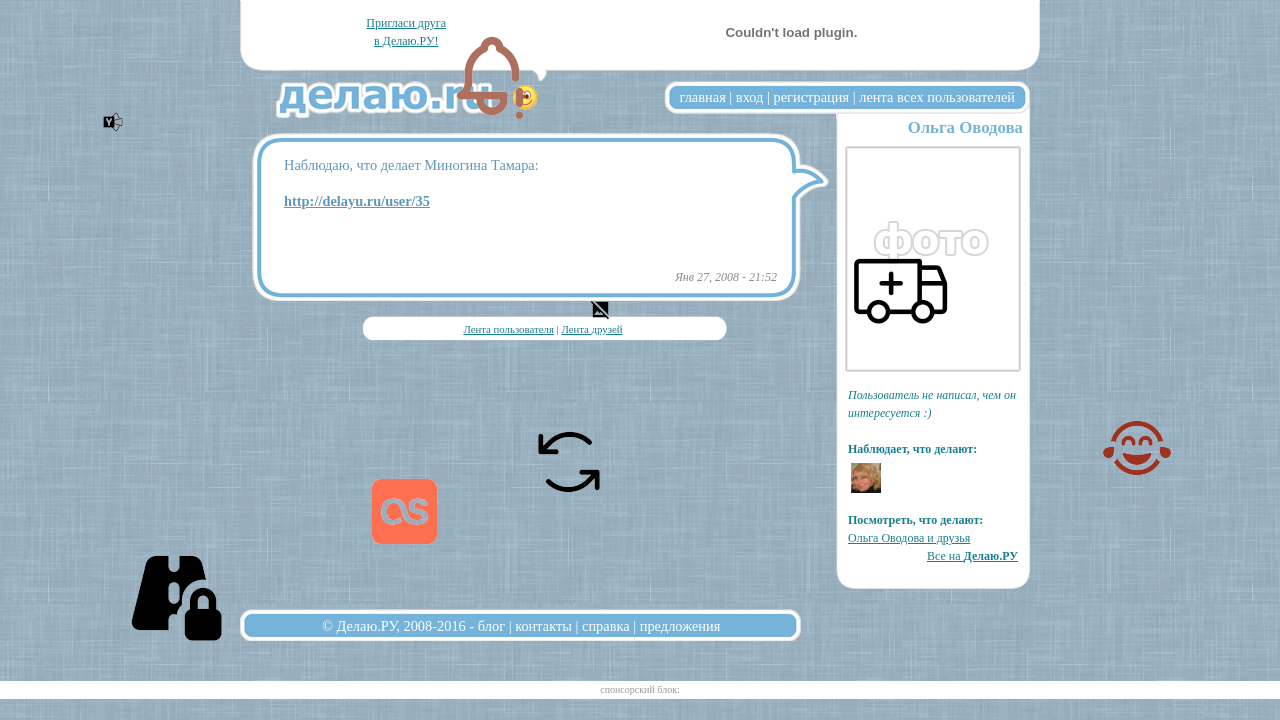  What do you see at coordinates (113, 122) in the screenshot?
I see `open Yammer enterprise social network` at bounding box center [113, 122].